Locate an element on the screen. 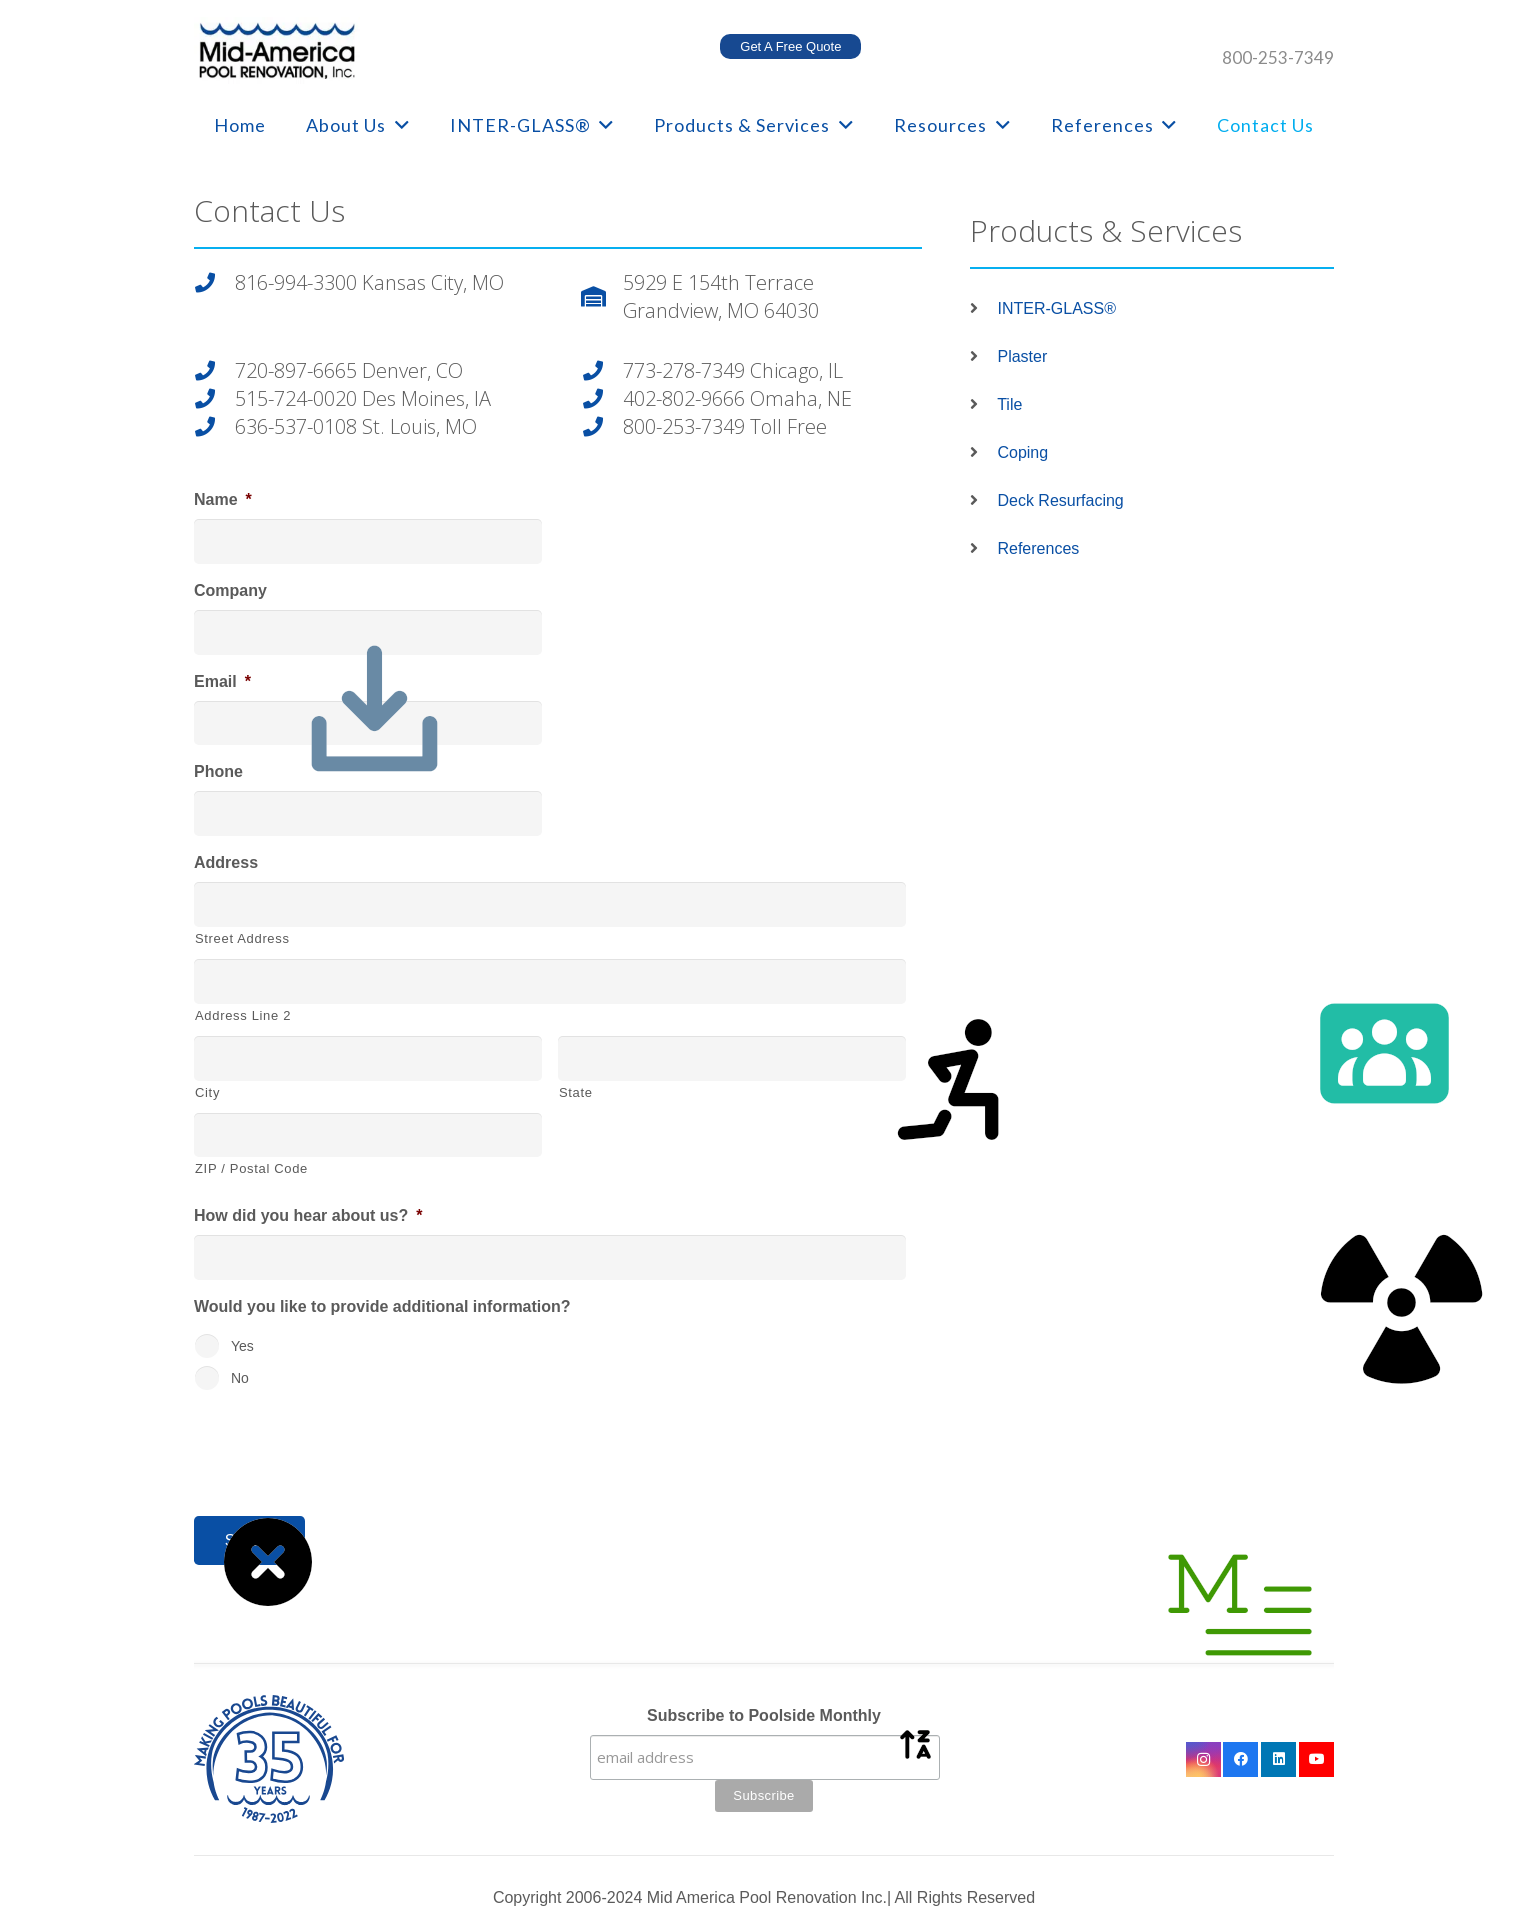  access stretching exercises or warm-up routines is located at coordinates (951, 1079).